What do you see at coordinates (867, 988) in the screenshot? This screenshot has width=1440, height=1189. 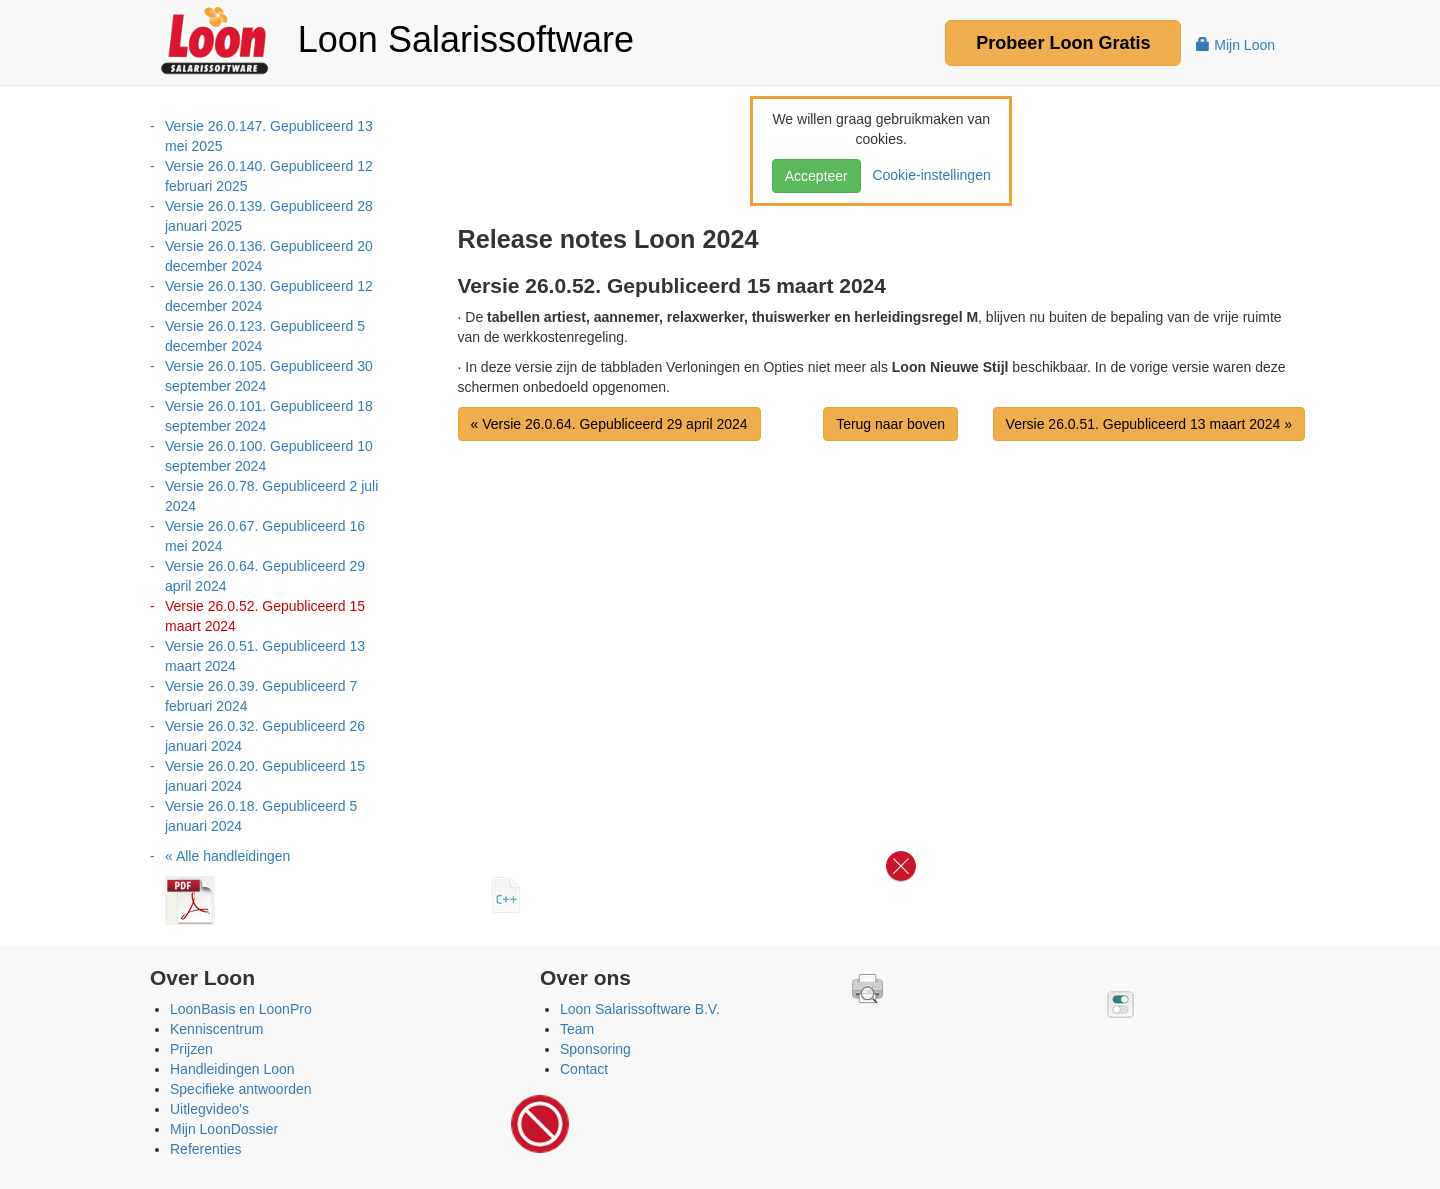 I see `preview document before printing` at bounding box center [867, 988].